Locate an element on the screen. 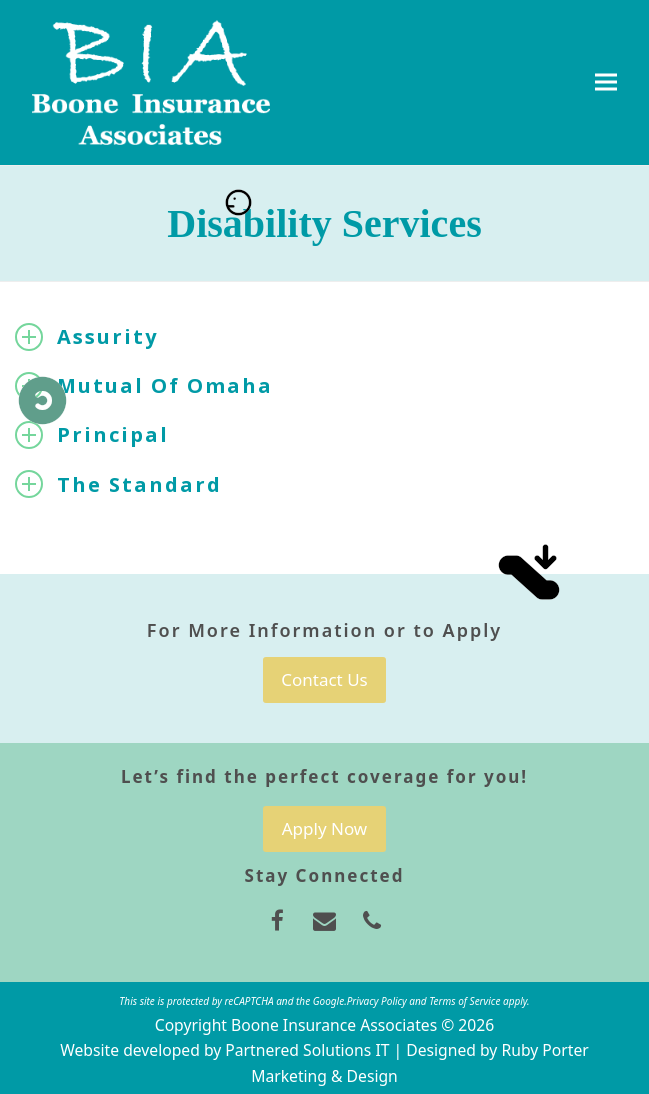 The width and height of the screenshot is (649, 1094). indicates escalator going down is located at coordinates (529, 572).